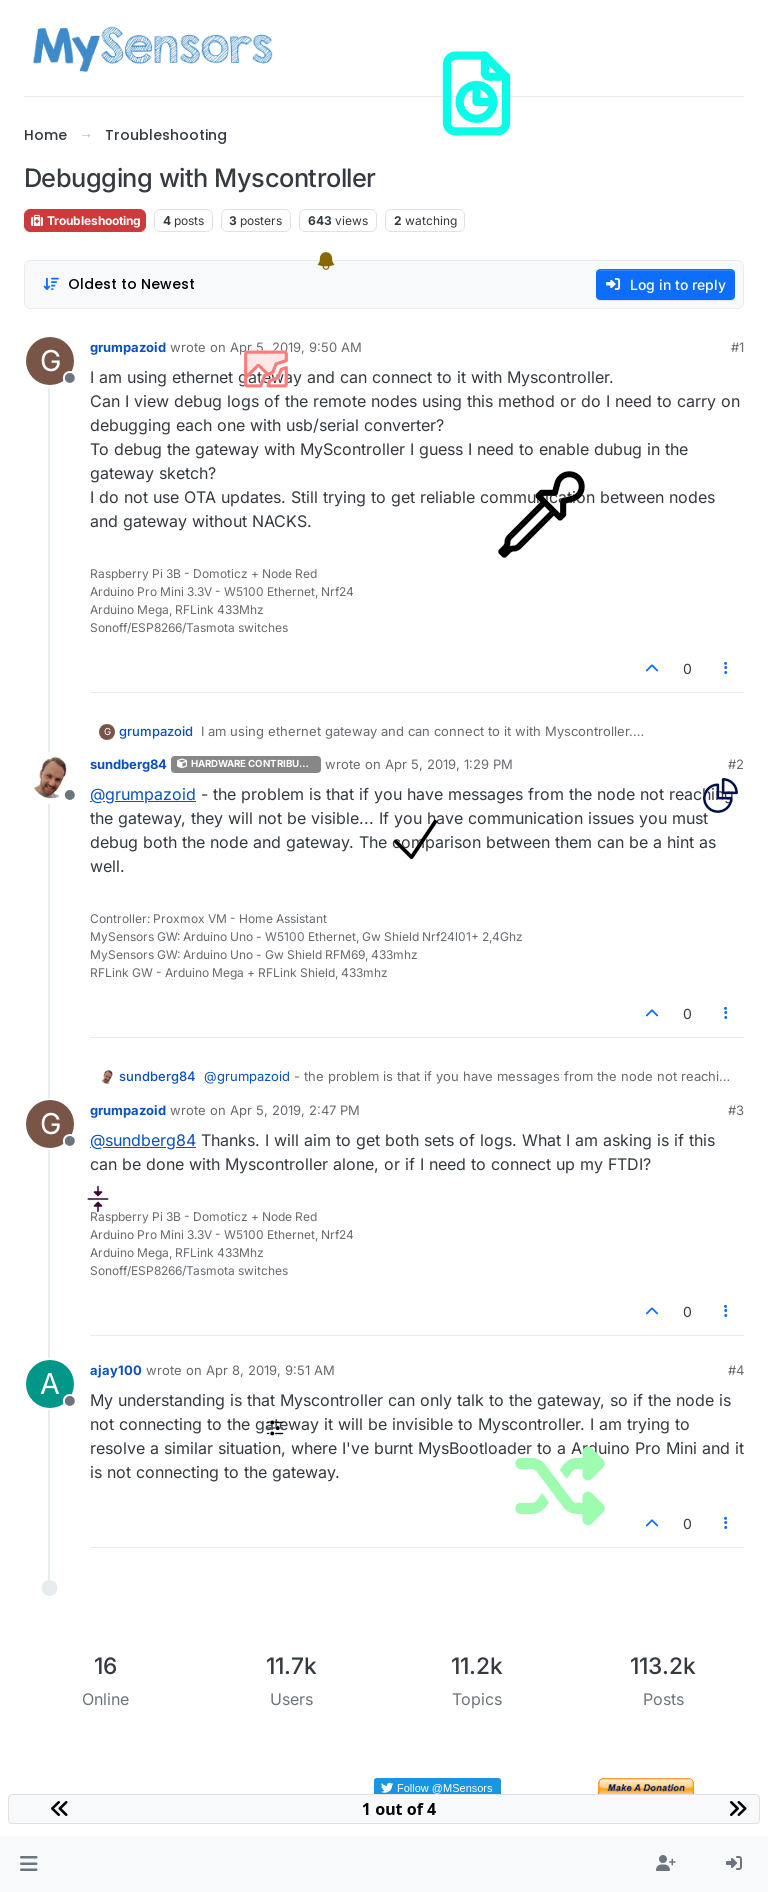  Describe the element at coordinates (415, 839) in the screenshot. I see `confirm or submit an action` at that location.